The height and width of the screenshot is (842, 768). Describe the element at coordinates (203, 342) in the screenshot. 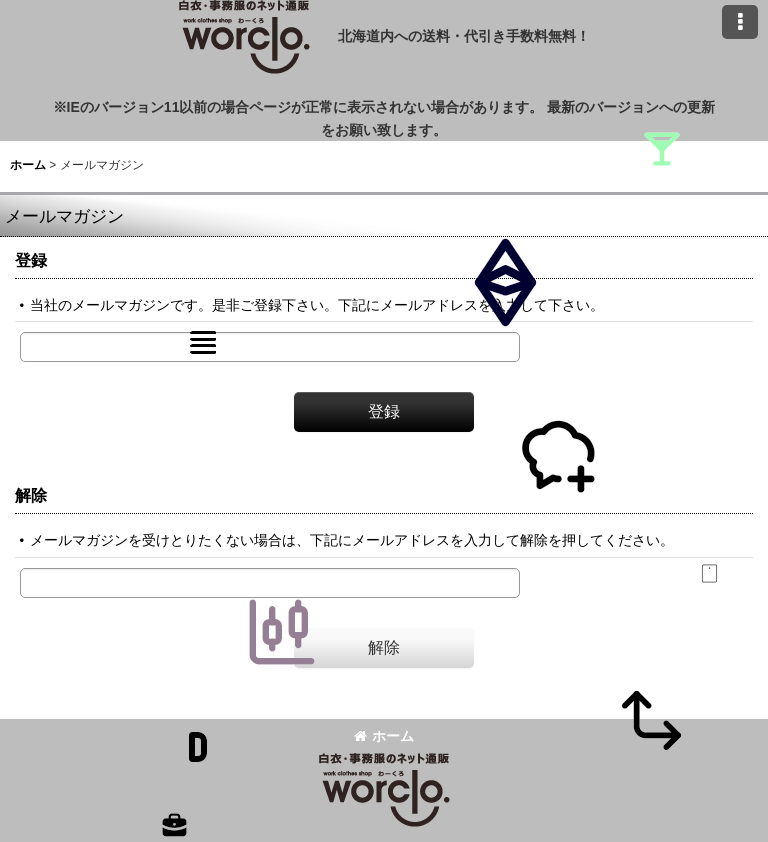

I see `view content in headline or list format` at that location.